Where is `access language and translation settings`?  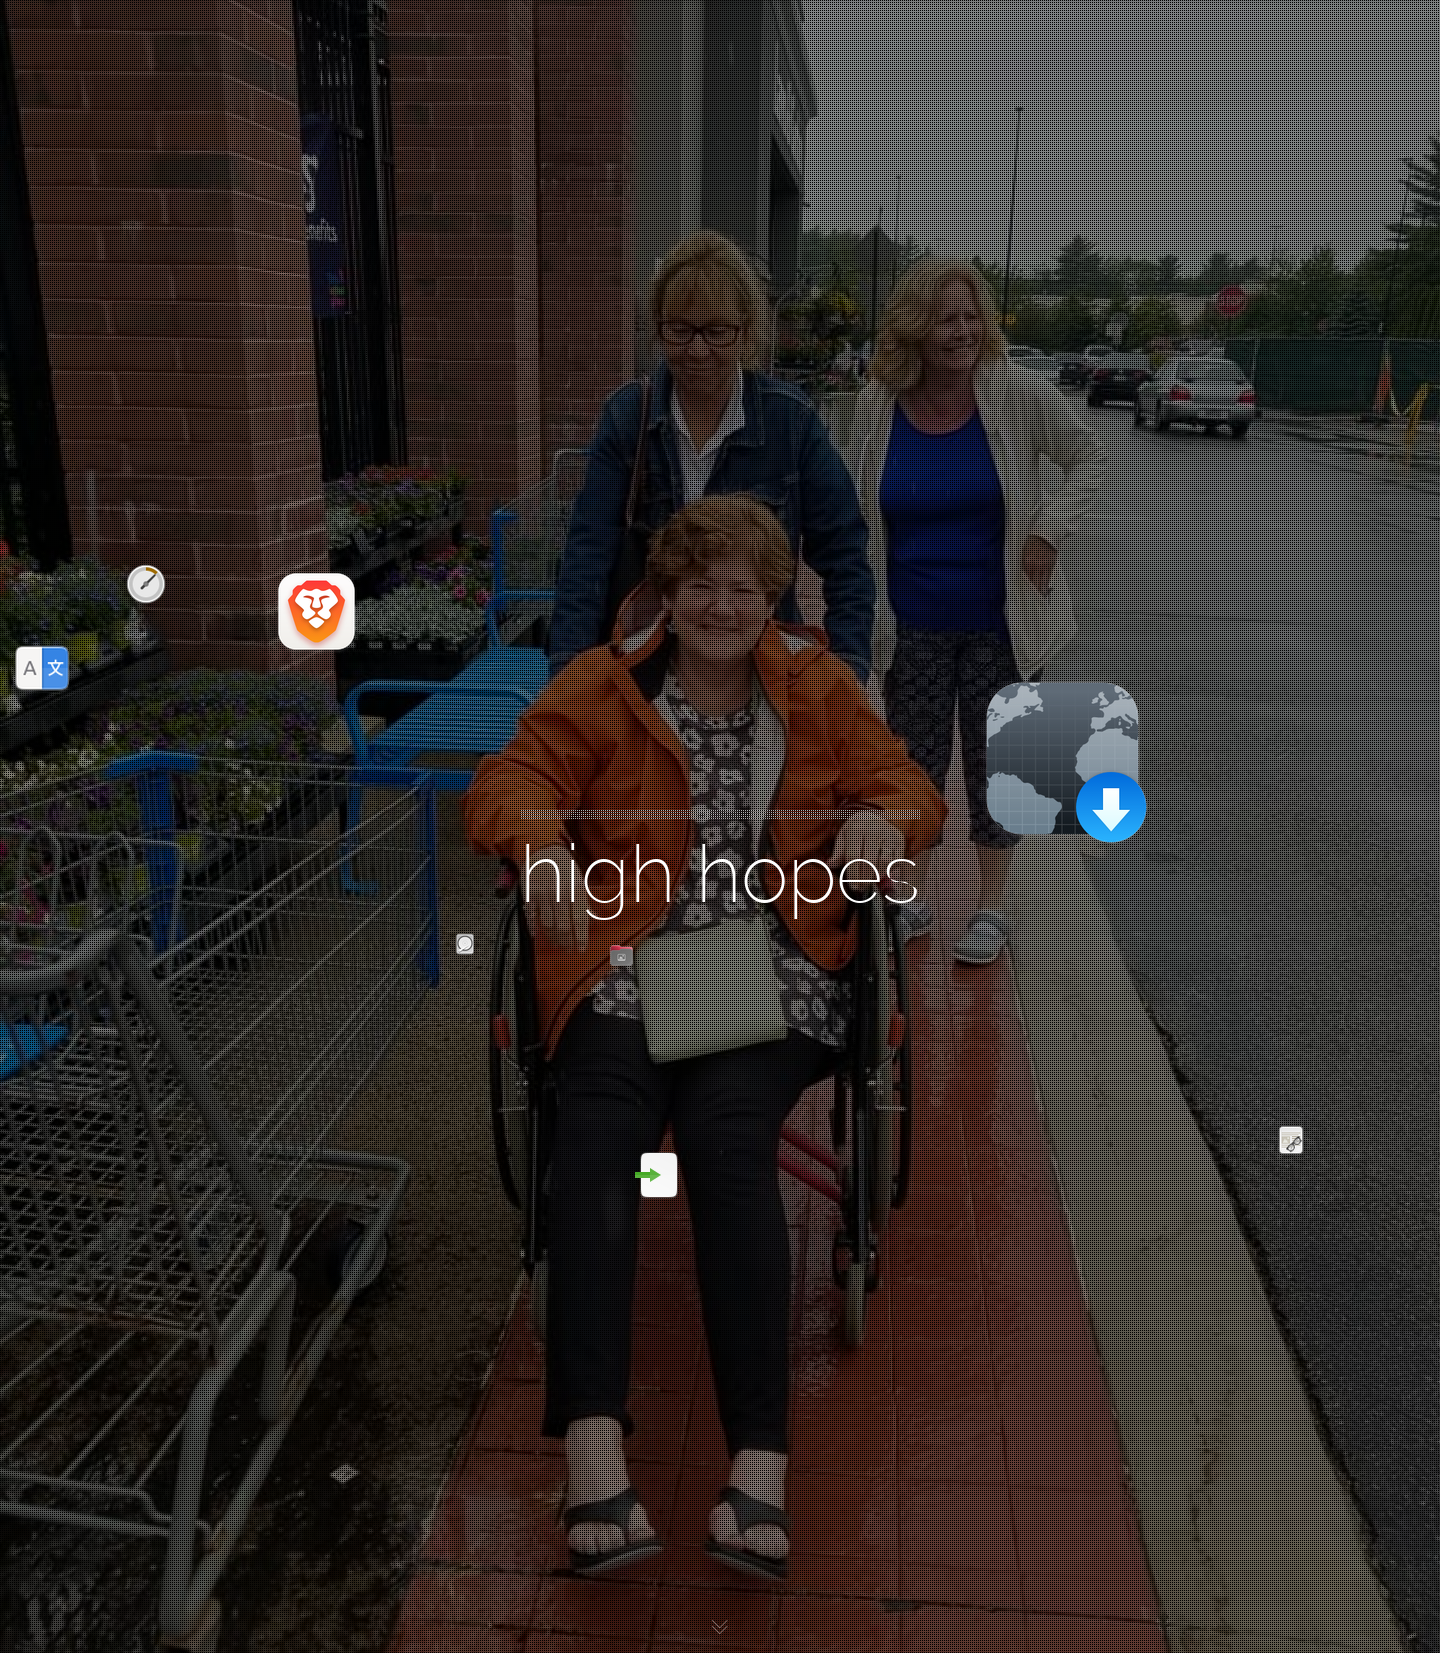
access language and translation settings is located at coordinates (42, 668).